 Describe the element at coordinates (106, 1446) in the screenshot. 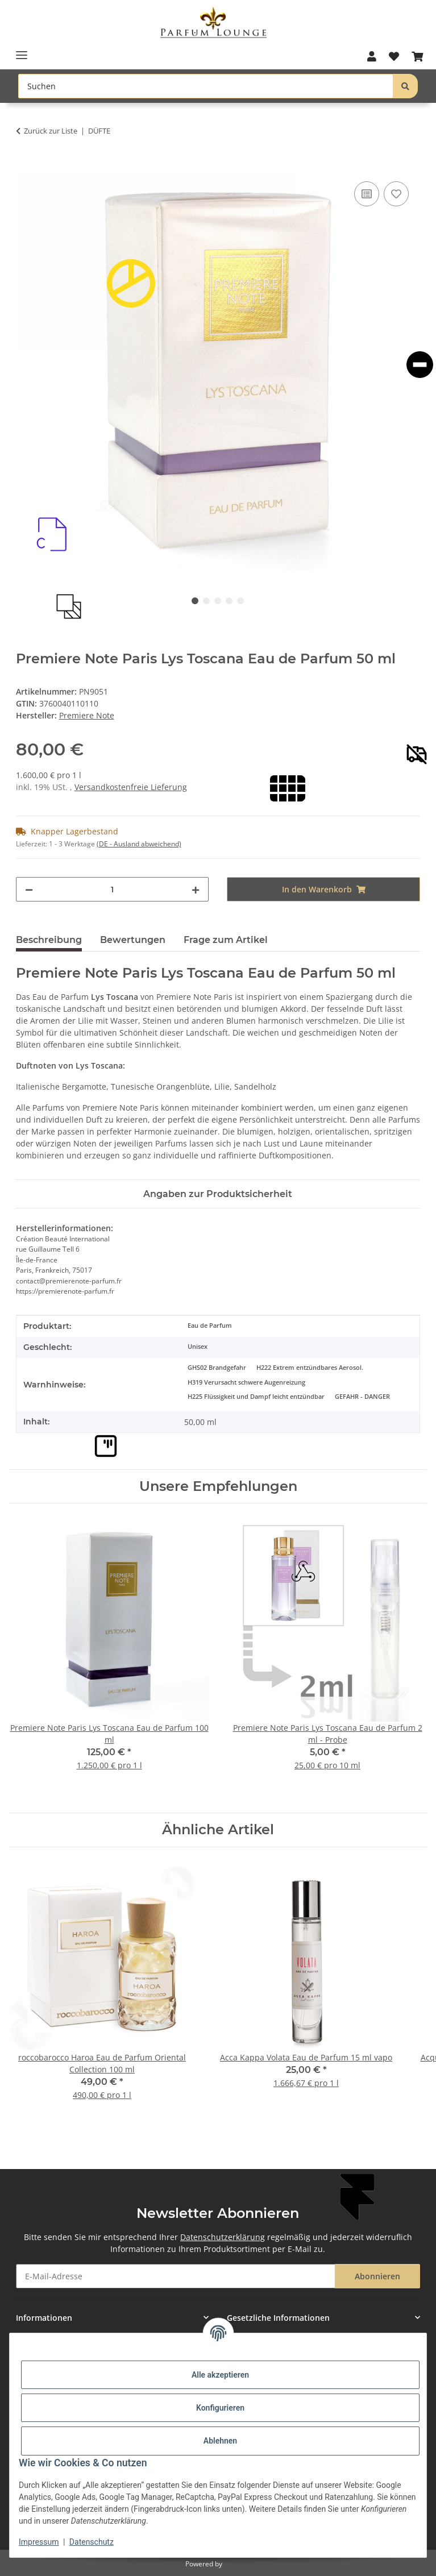

I see `align content to top-right corner` at that location.